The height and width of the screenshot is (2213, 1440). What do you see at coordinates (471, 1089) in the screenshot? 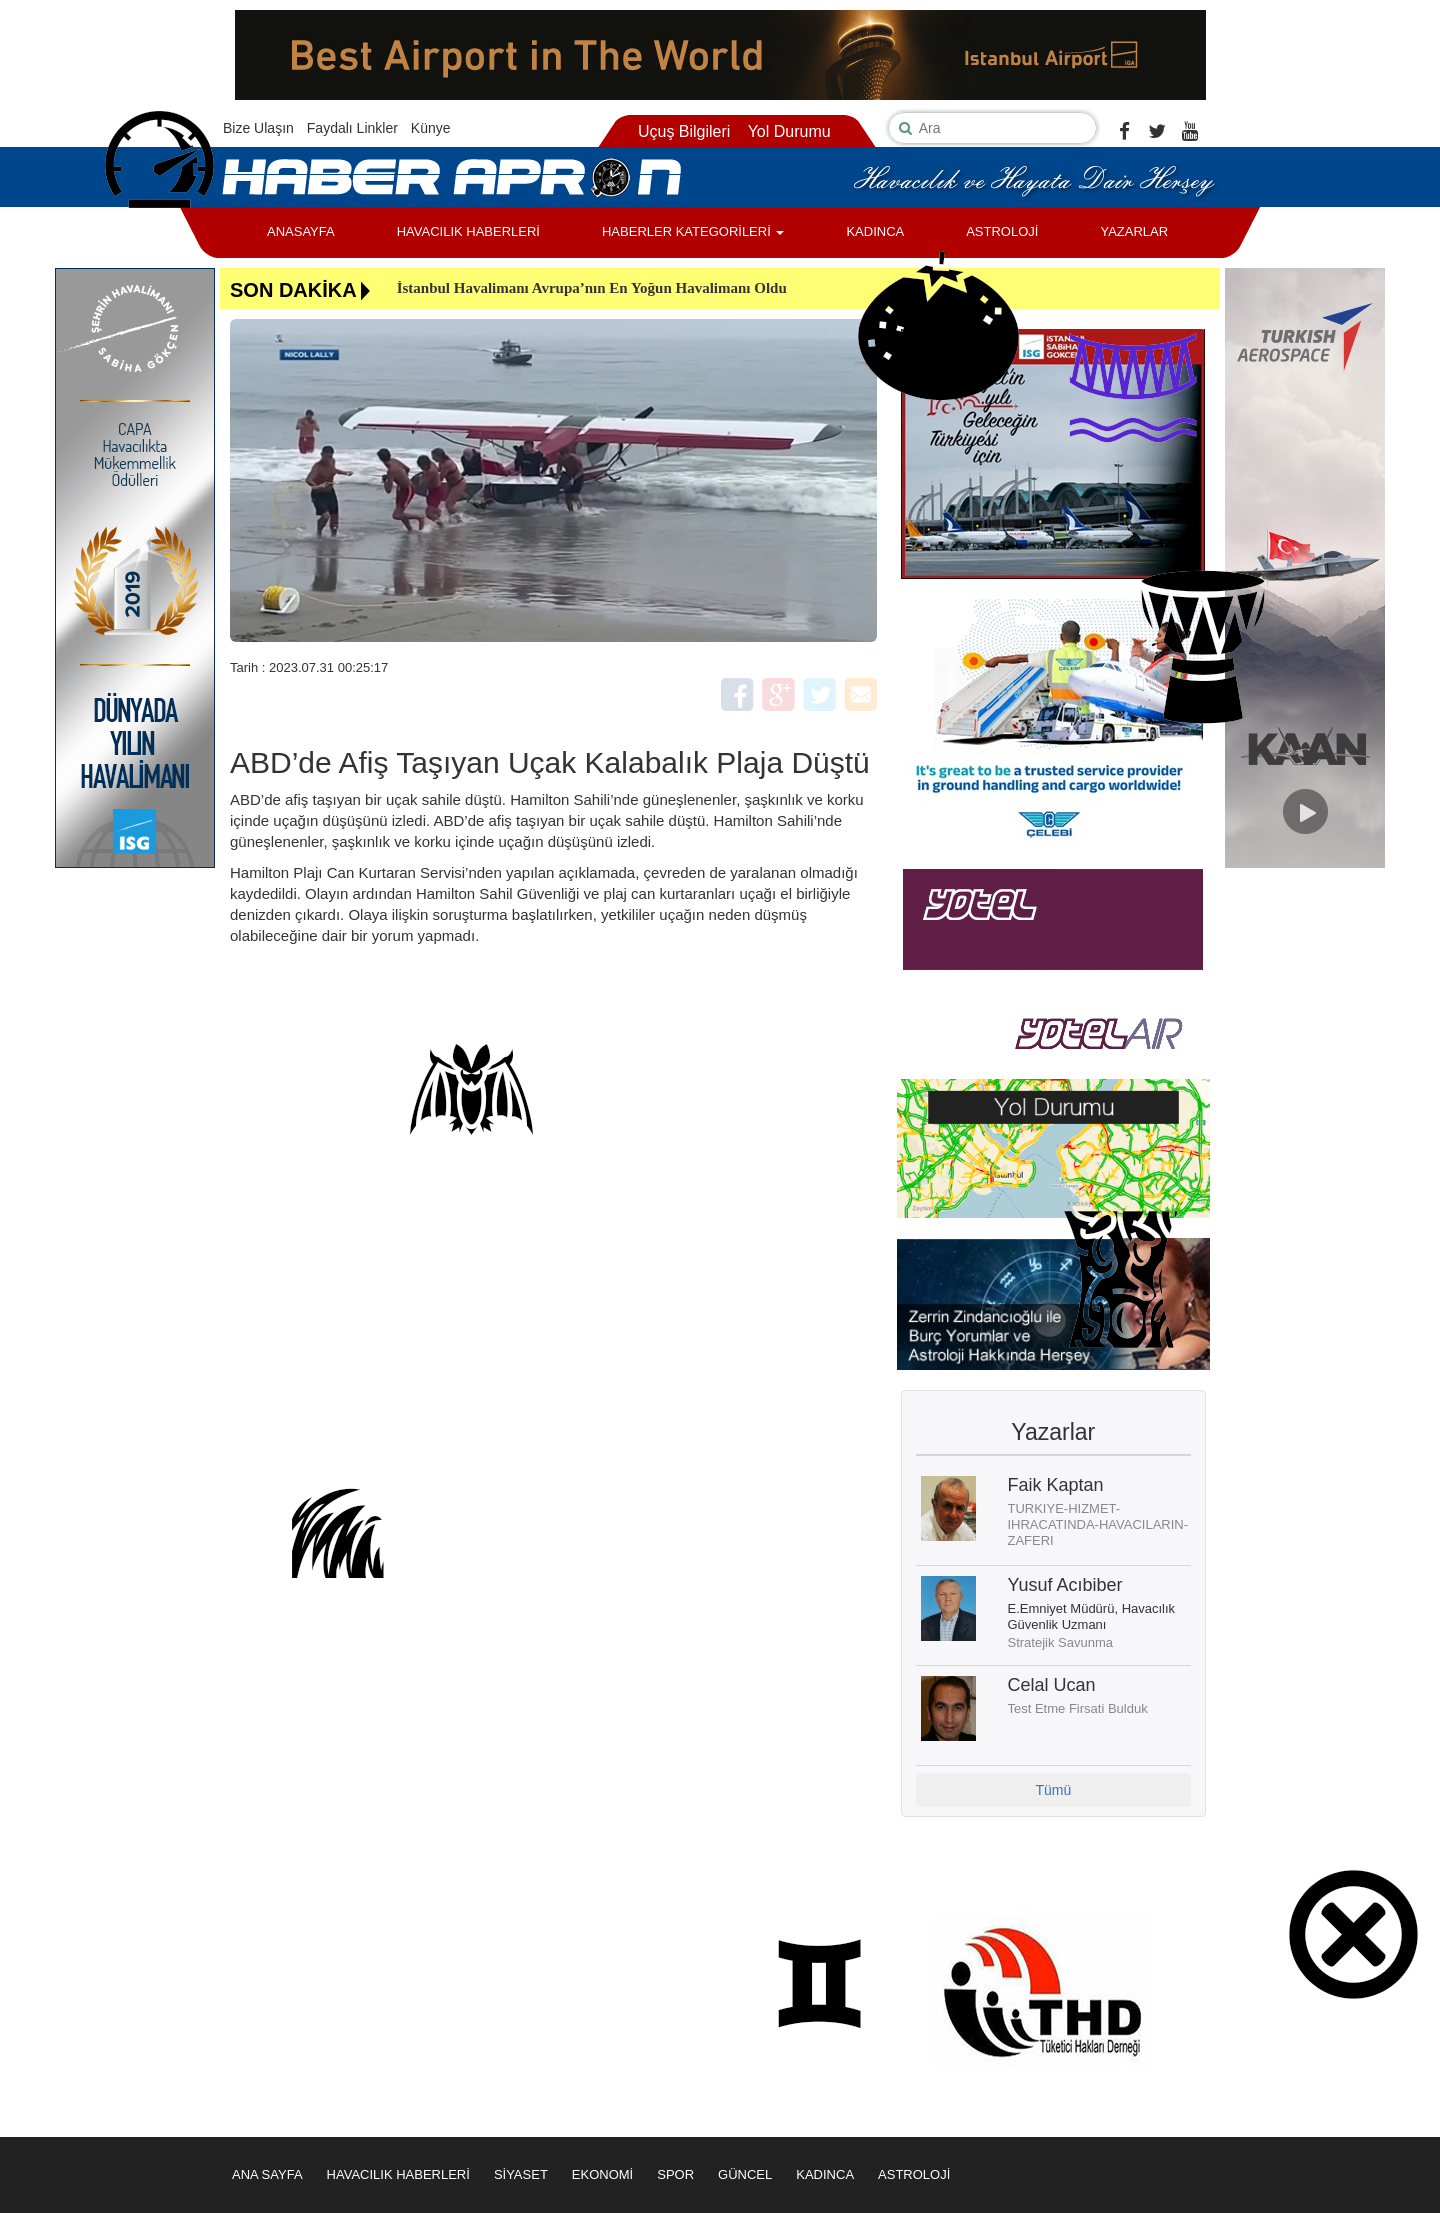
I see `bat creature icon for halloween or horror-themed game` at bounding box center [471, 1089].